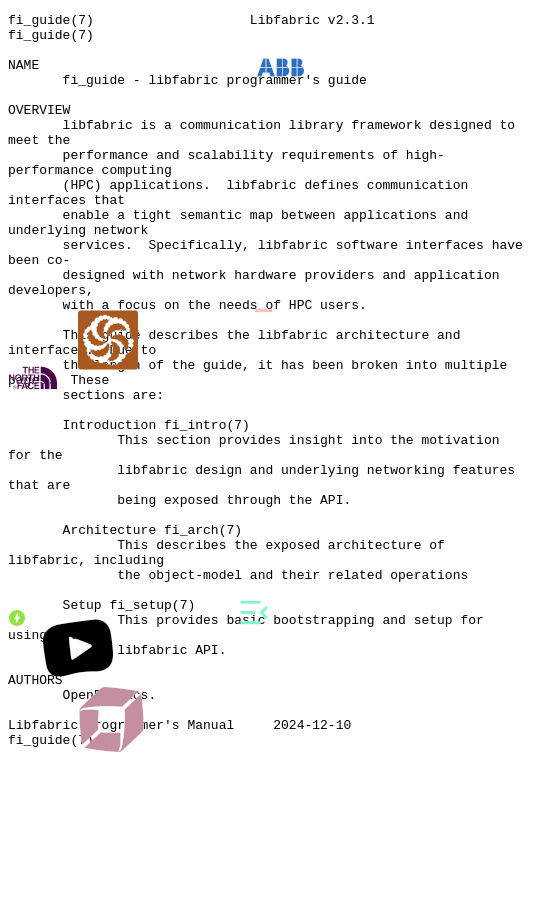 Image resolution: width=538 pixels, height=908 pixels. Describe the element at coordinates (263, 310) in the screenshot. I see `activision company logo` at that location.